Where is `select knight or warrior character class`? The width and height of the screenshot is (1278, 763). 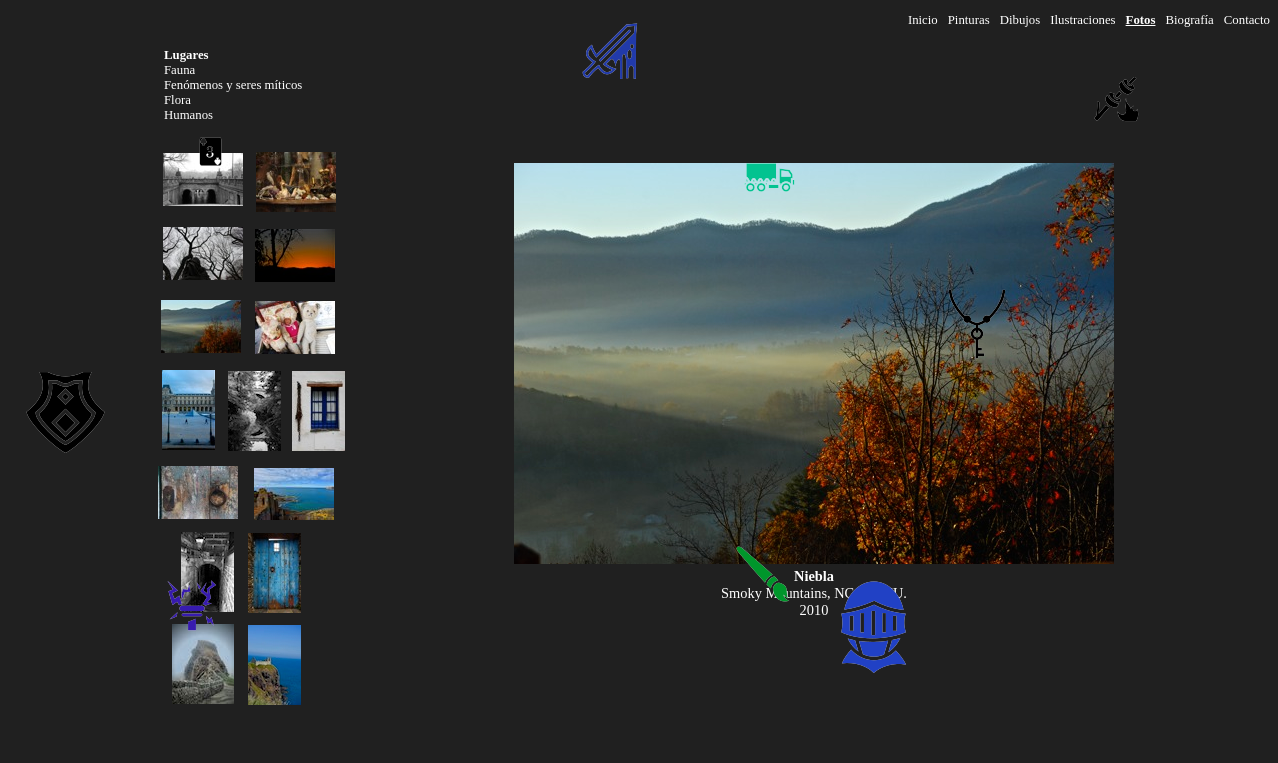
select knight or warrior character class is located at coordinates (873, 626).